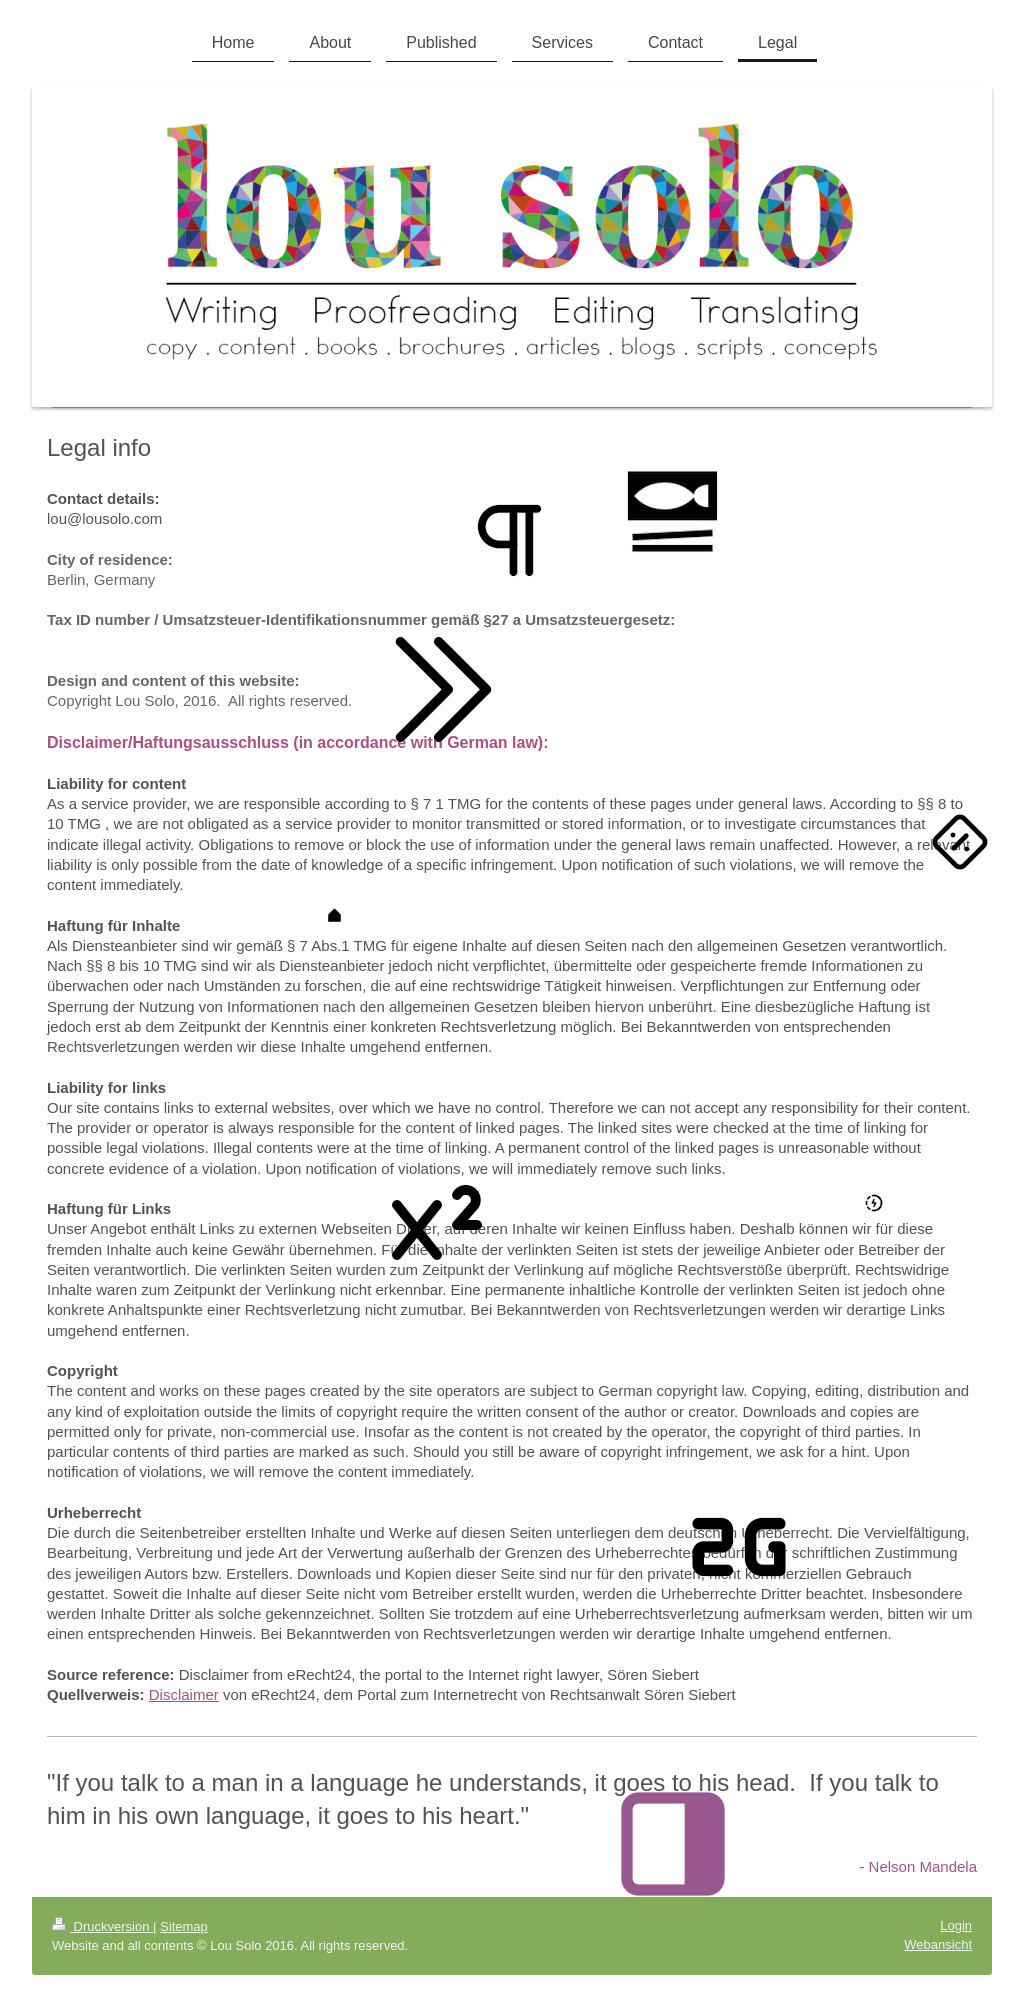  Describe the element at coordinates (672, 511) in the screenshot. I see `view set meal or food combo options` at that location.